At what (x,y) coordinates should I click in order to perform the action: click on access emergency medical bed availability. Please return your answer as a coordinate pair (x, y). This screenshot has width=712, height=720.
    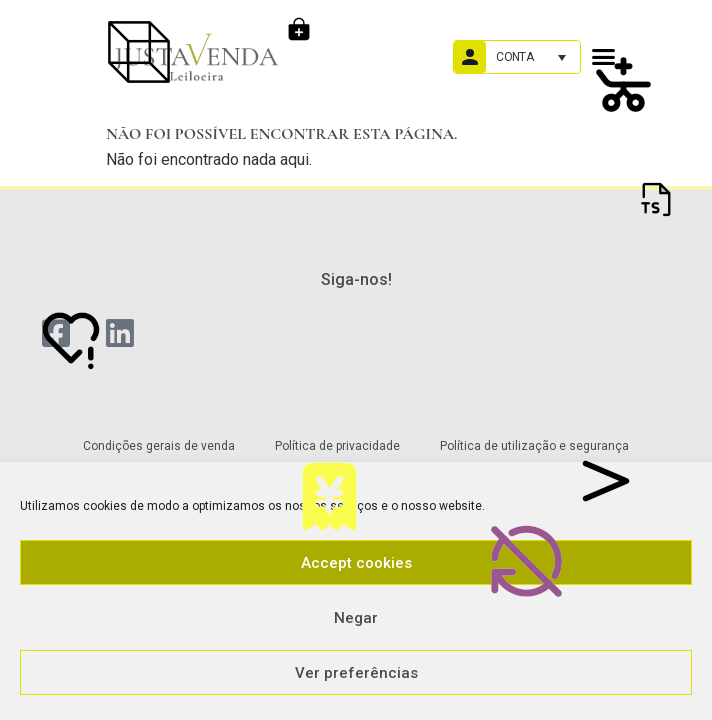
    Looking at the image, I should click on (623, 84).